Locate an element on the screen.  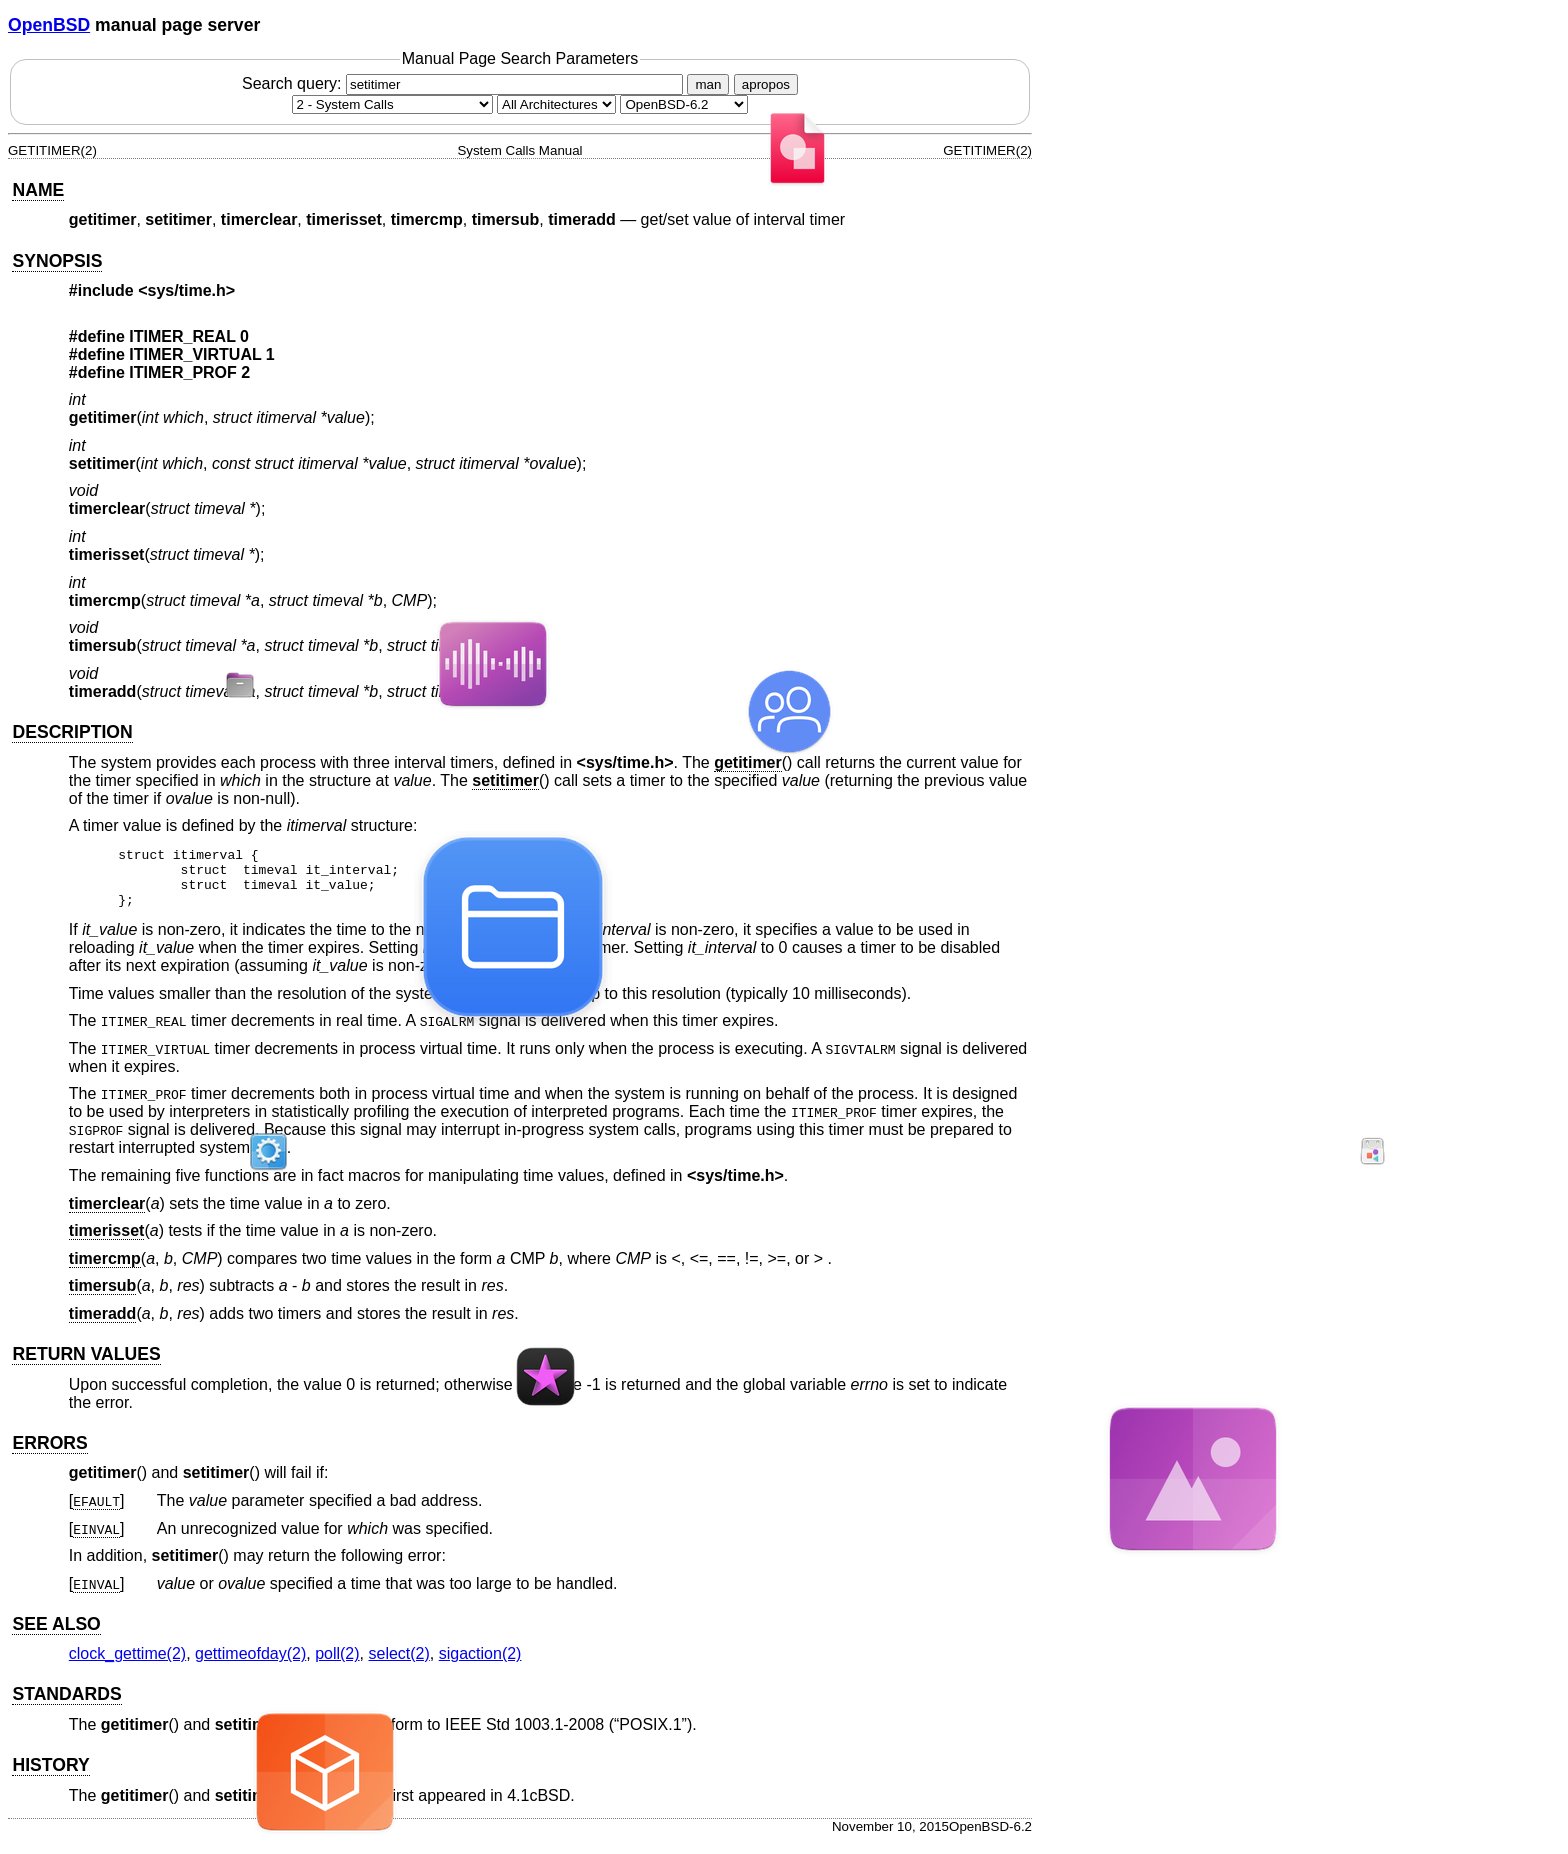
a google drawings file is located at coordinates (797, 149).